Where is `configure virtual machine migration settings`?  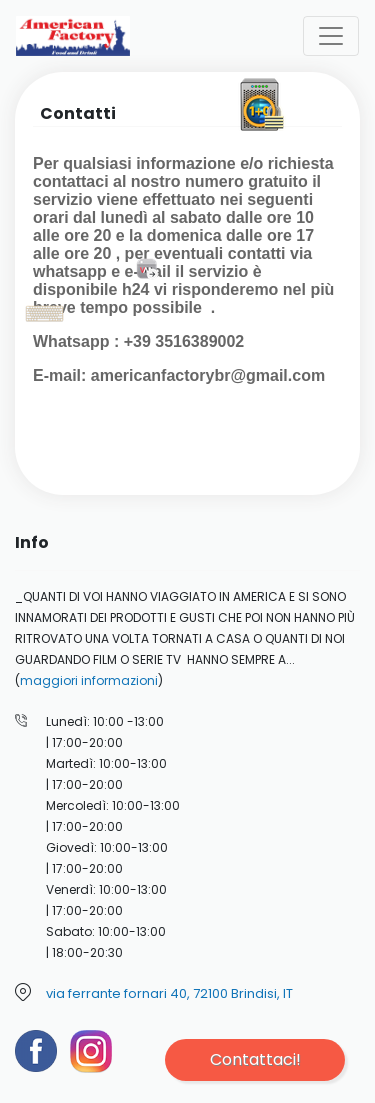 configure virtual machine migration settings is located at coordinates (147, 269).